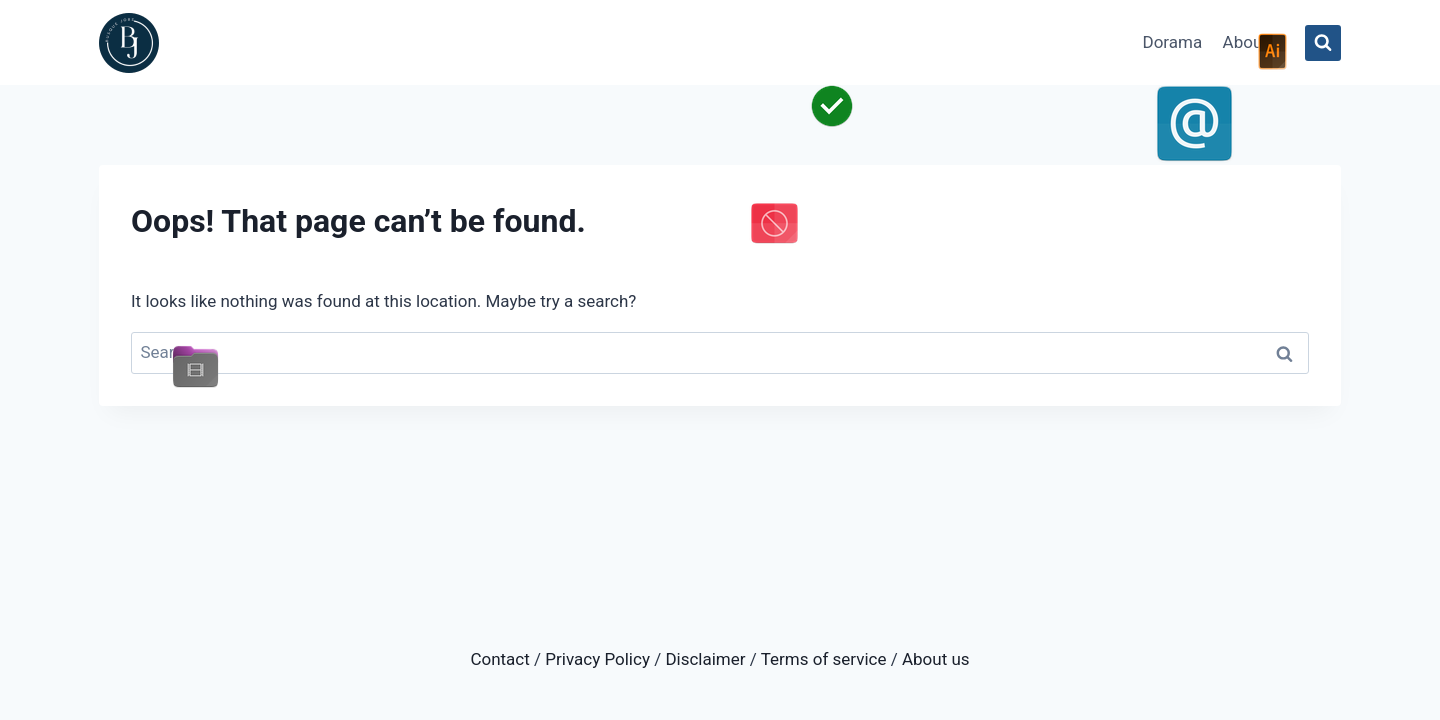  Describe the element at coordinates (195, 366) in the screenshot. I see `open your videos folder` at that location.